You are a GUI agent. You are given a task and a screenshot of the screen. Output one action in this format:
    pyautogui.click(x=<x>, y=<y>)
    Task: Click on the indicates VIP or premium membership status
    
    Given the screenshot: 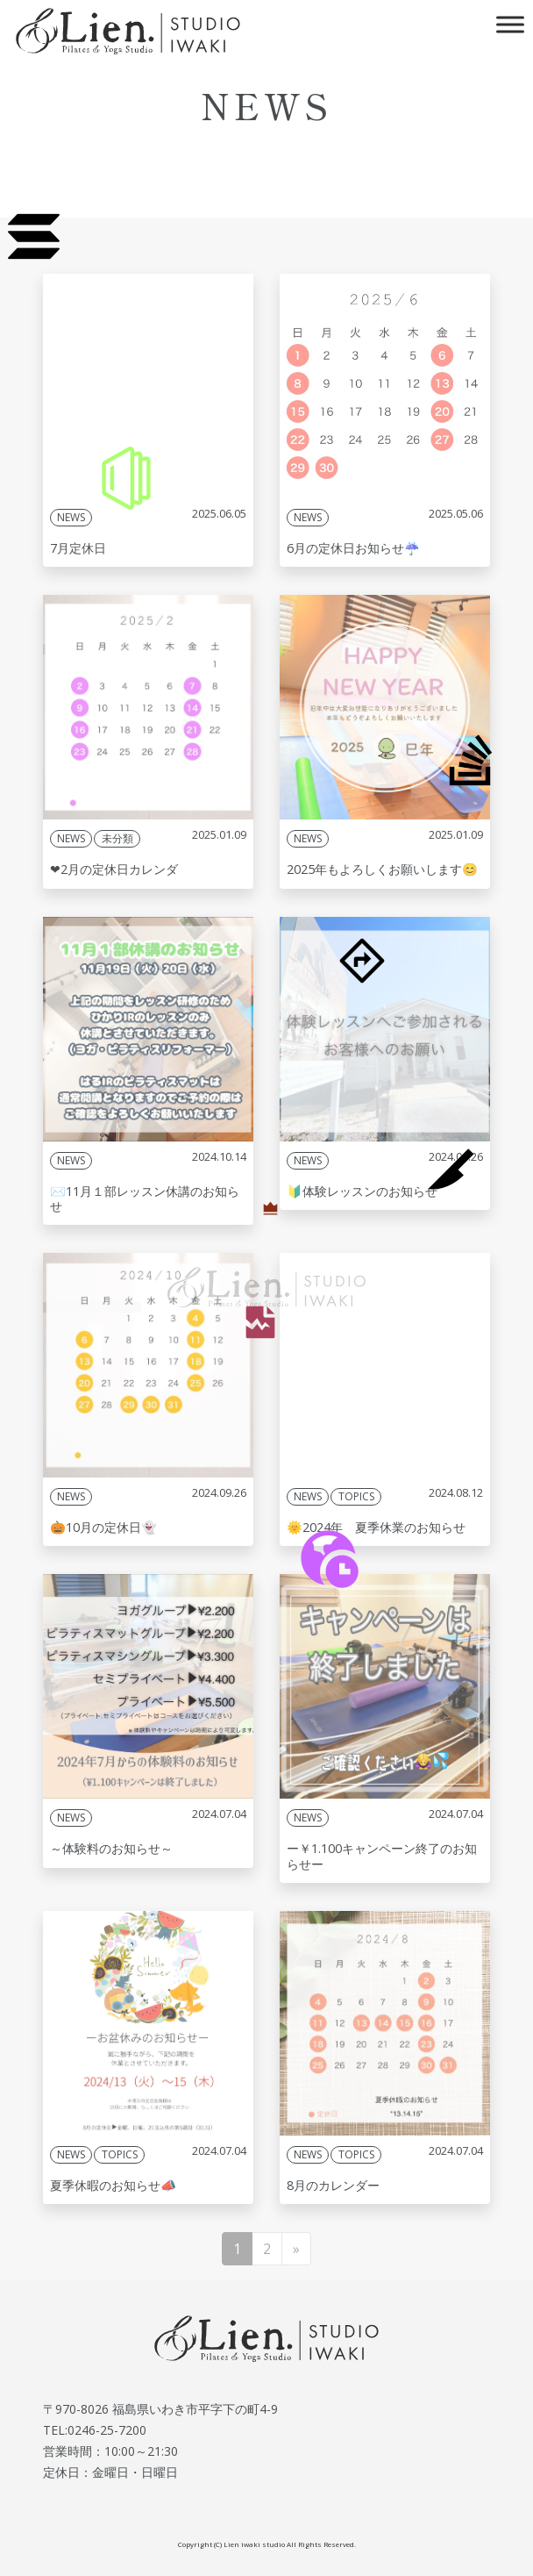 What is the action you would take?
    pyautogui.click(x=270, y=1208)
    